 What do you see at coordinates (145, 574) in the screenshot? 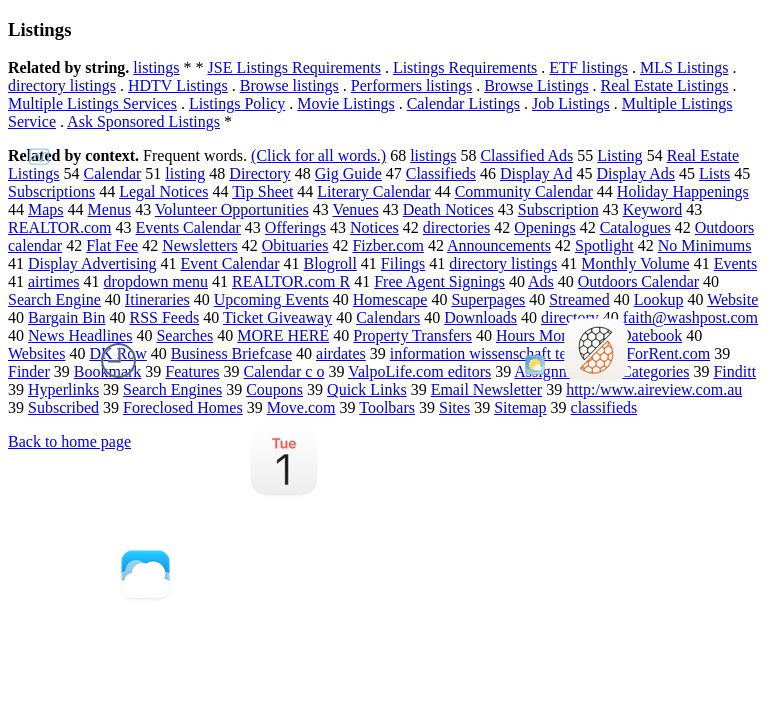
I see `access iCloud account settings` at bounding box center [145, 574].